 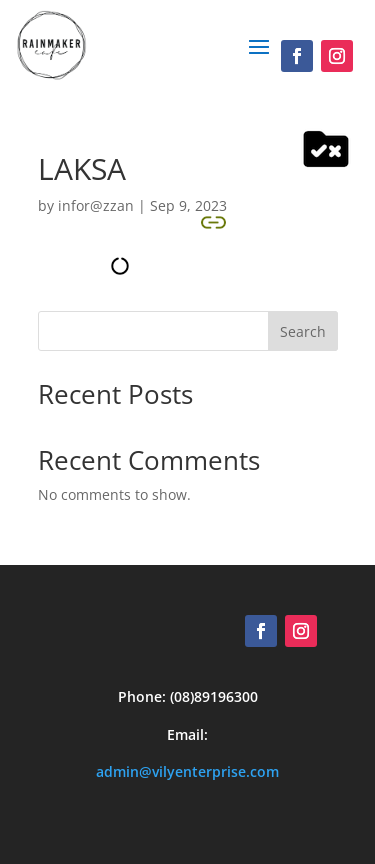 I want to click on folder containing validated and rejected items, so click(x=326, y=149).